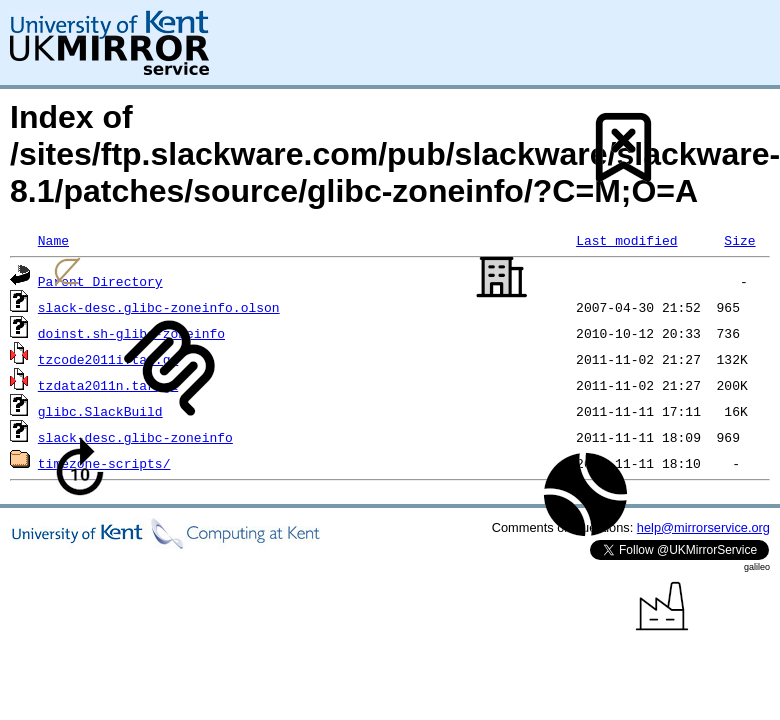 The image size is (780, 720). What do you see at coordinates (623, 147) in the screenshot?
I see `remove a bookmark` at bounding box center [623, 147].